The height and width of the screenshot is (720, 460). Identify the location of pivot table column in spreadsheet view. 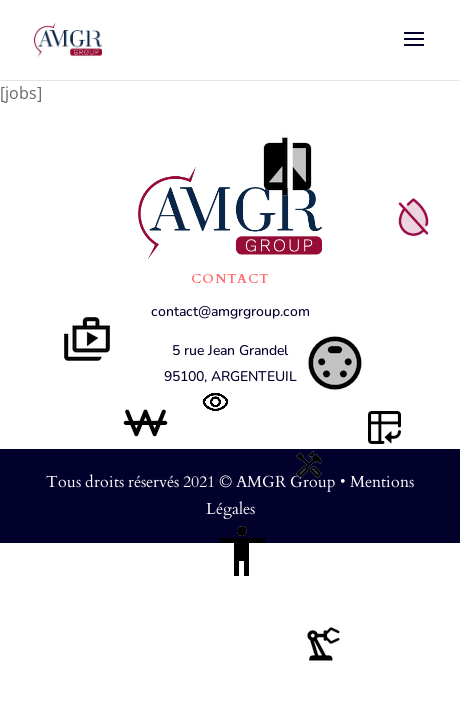
(384, 427).